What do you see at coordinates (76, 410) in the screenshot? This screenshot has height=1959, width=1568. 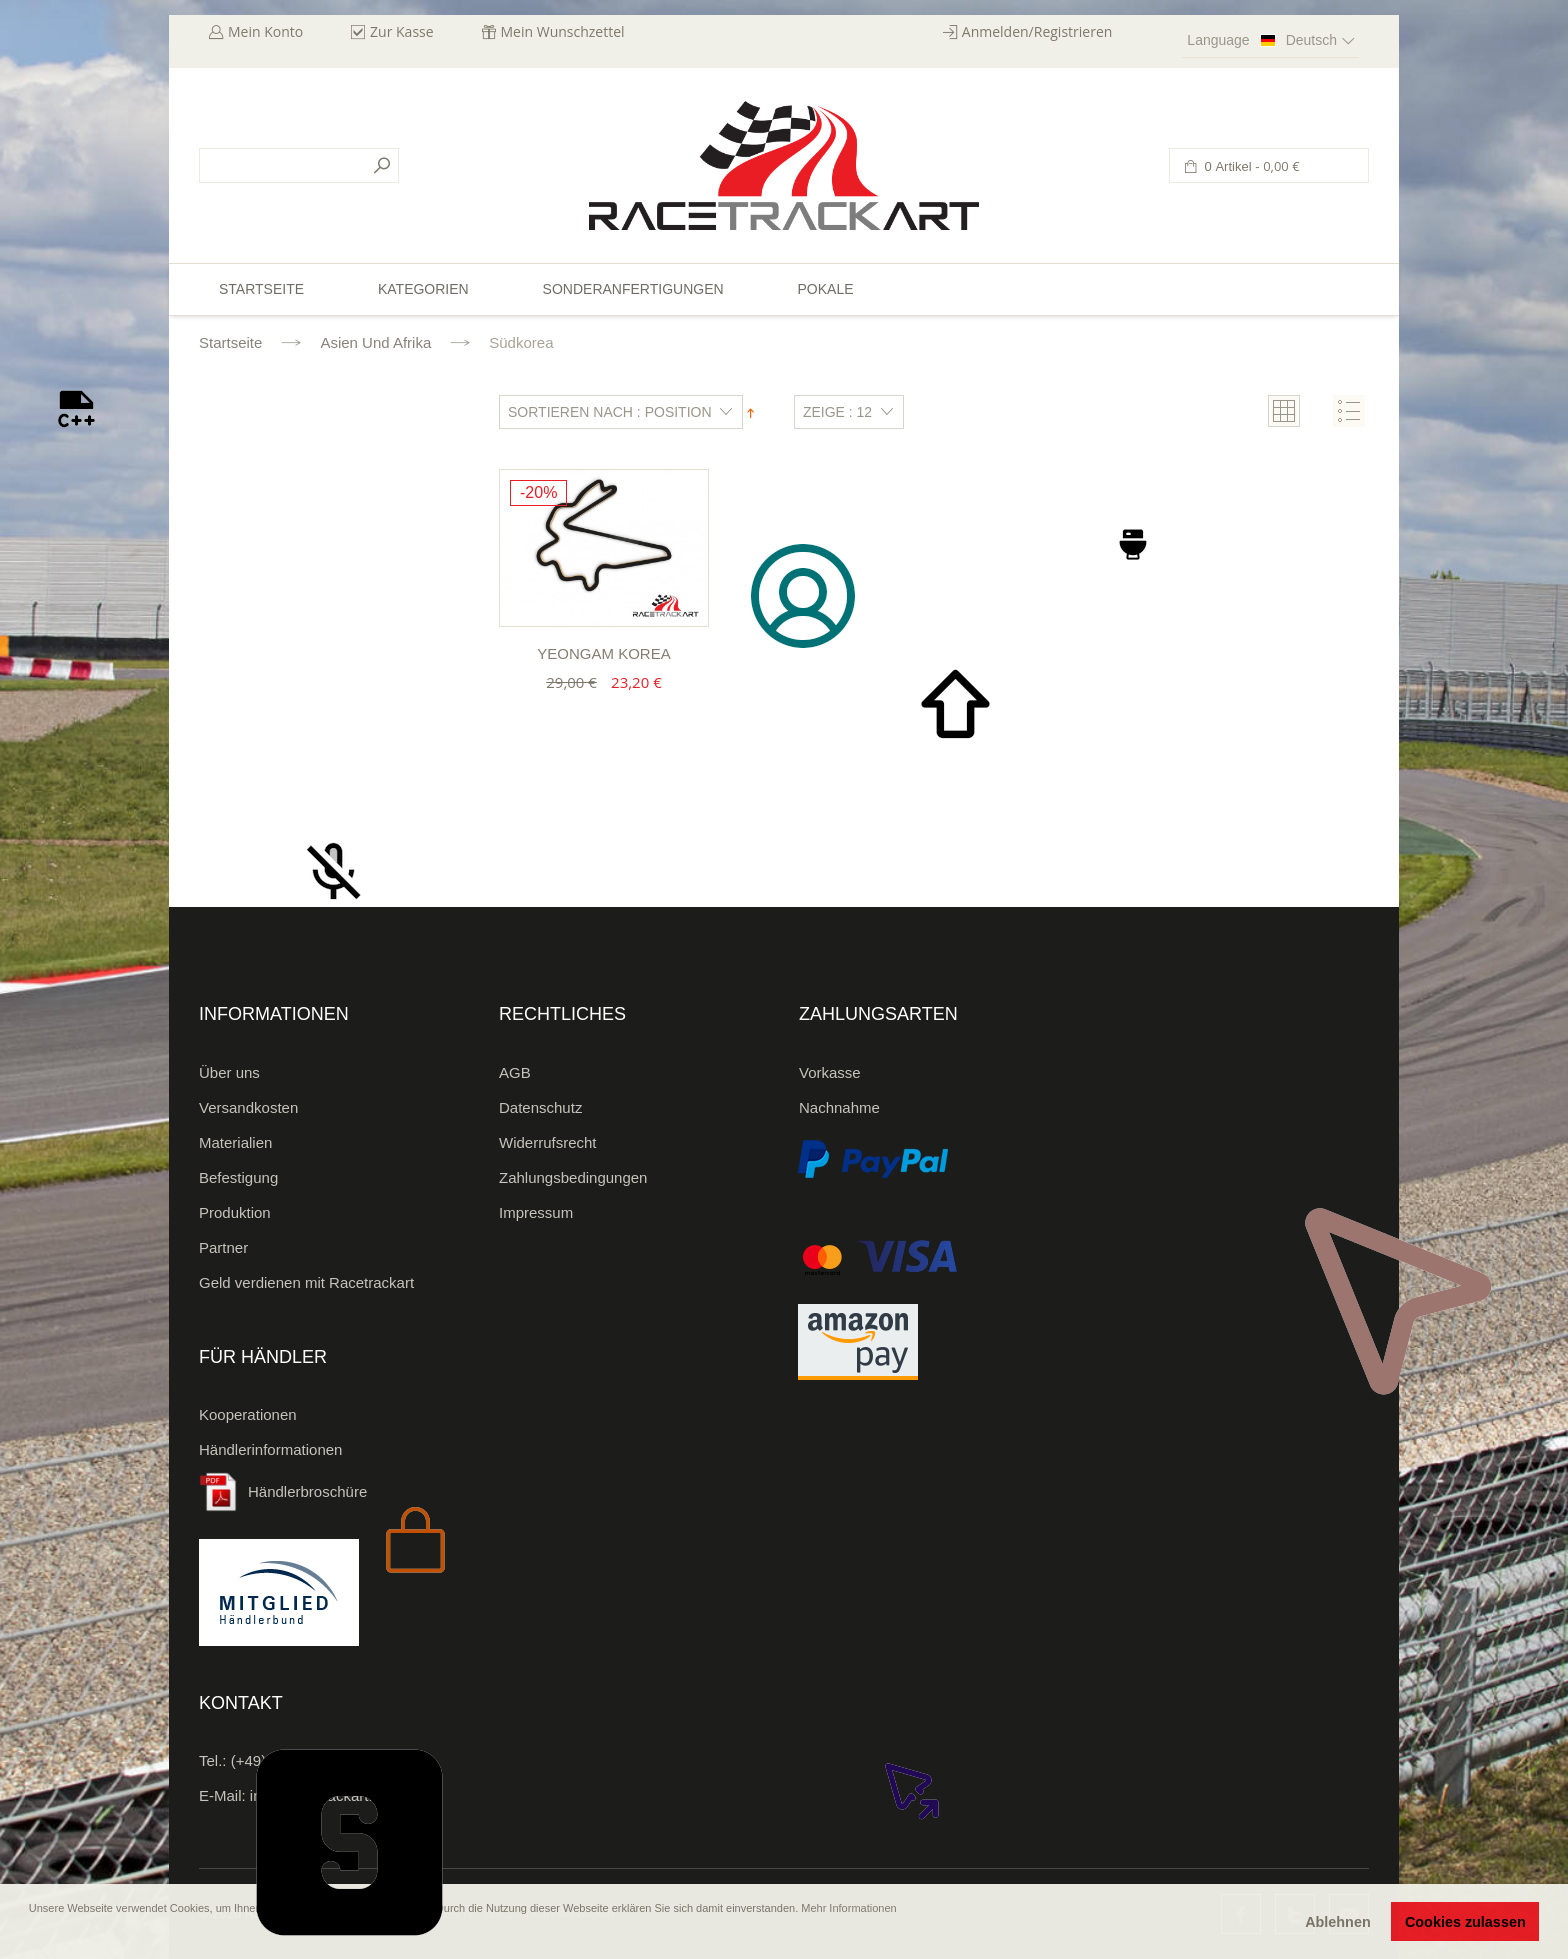 I see `a C++ source code file` at bounding box center [76, 410].